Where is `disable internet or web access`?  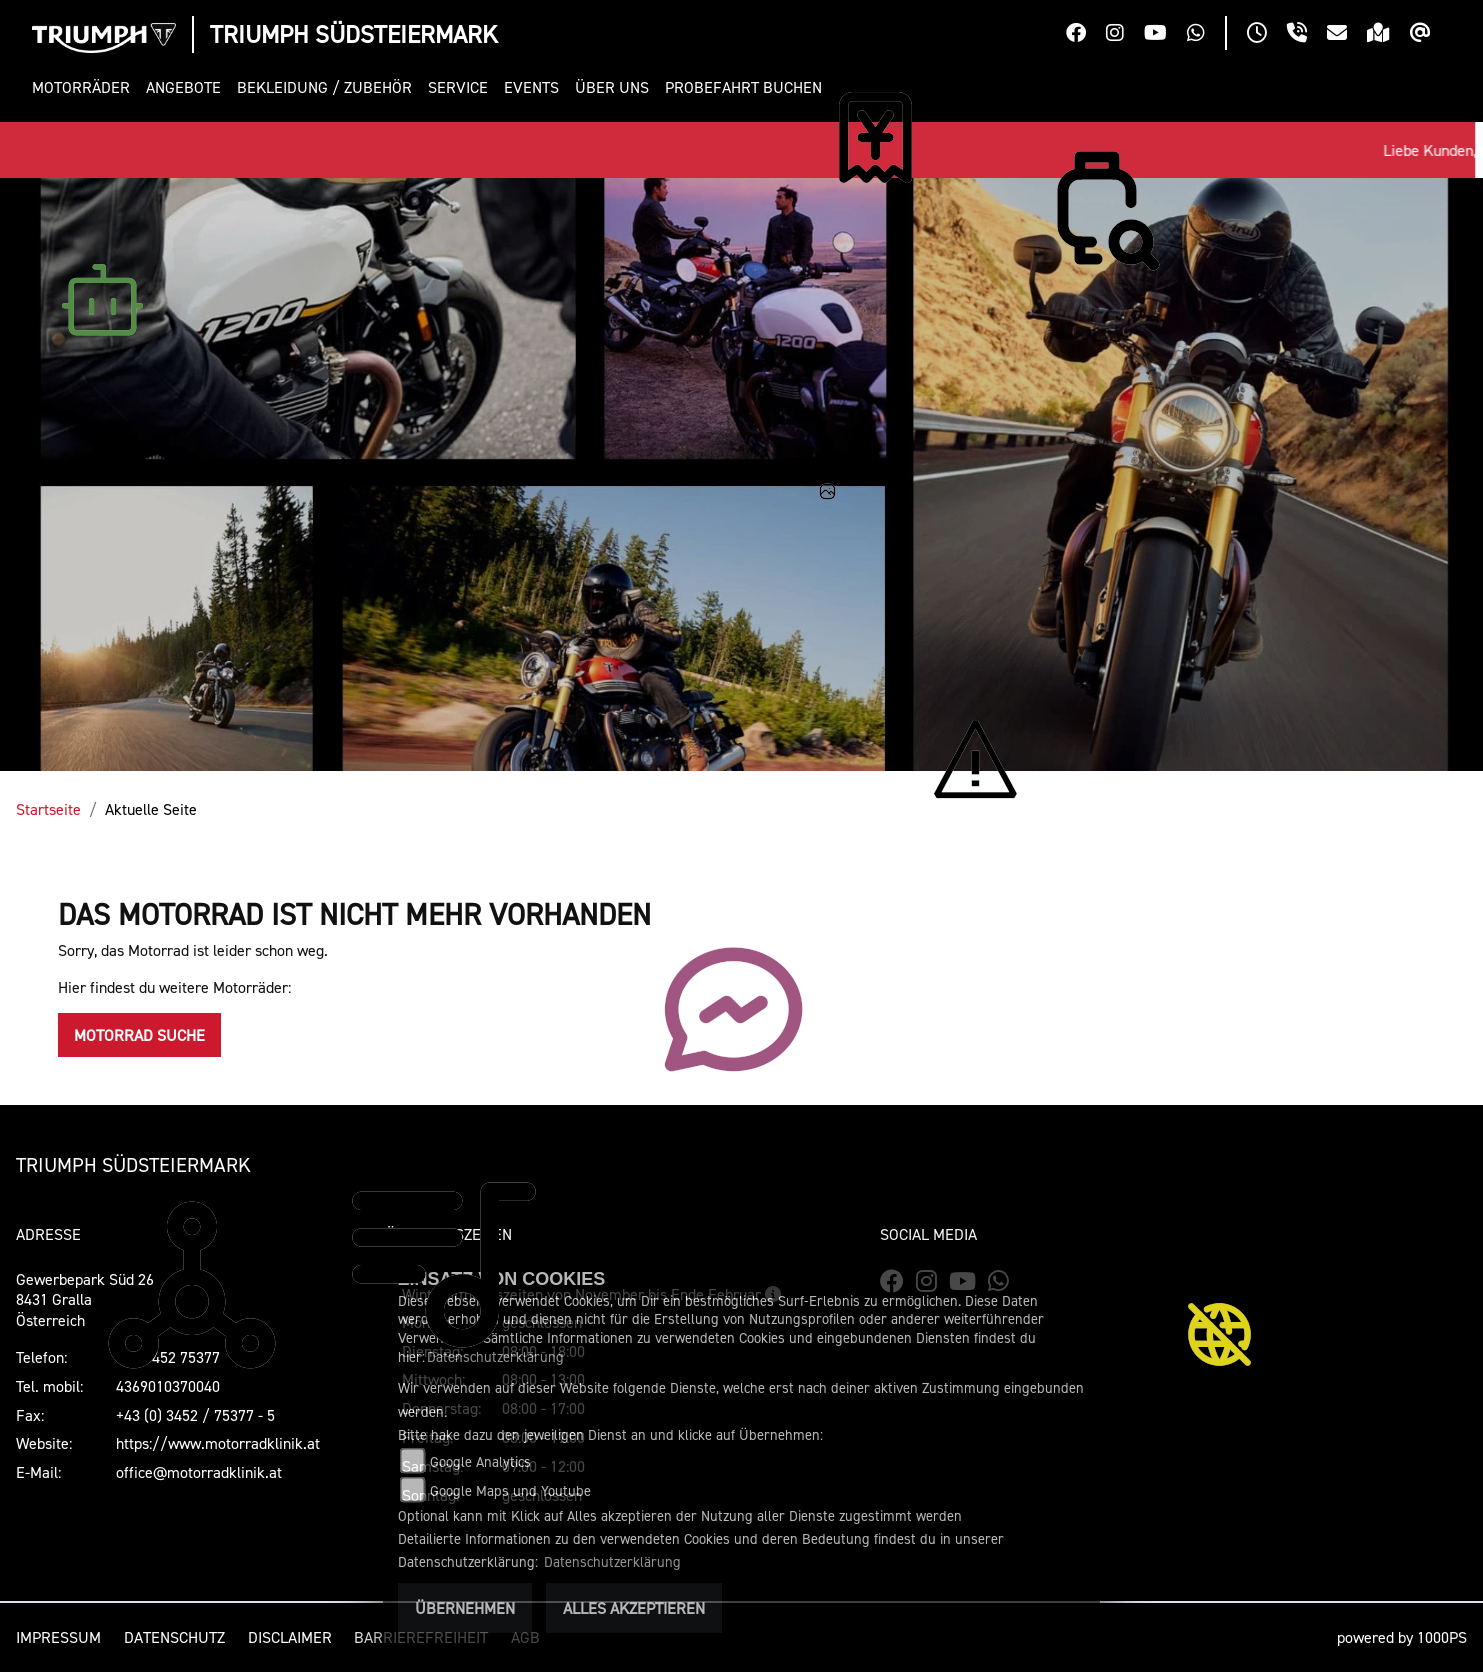 disable internet or web access is located at coordinates (1219, 1334).